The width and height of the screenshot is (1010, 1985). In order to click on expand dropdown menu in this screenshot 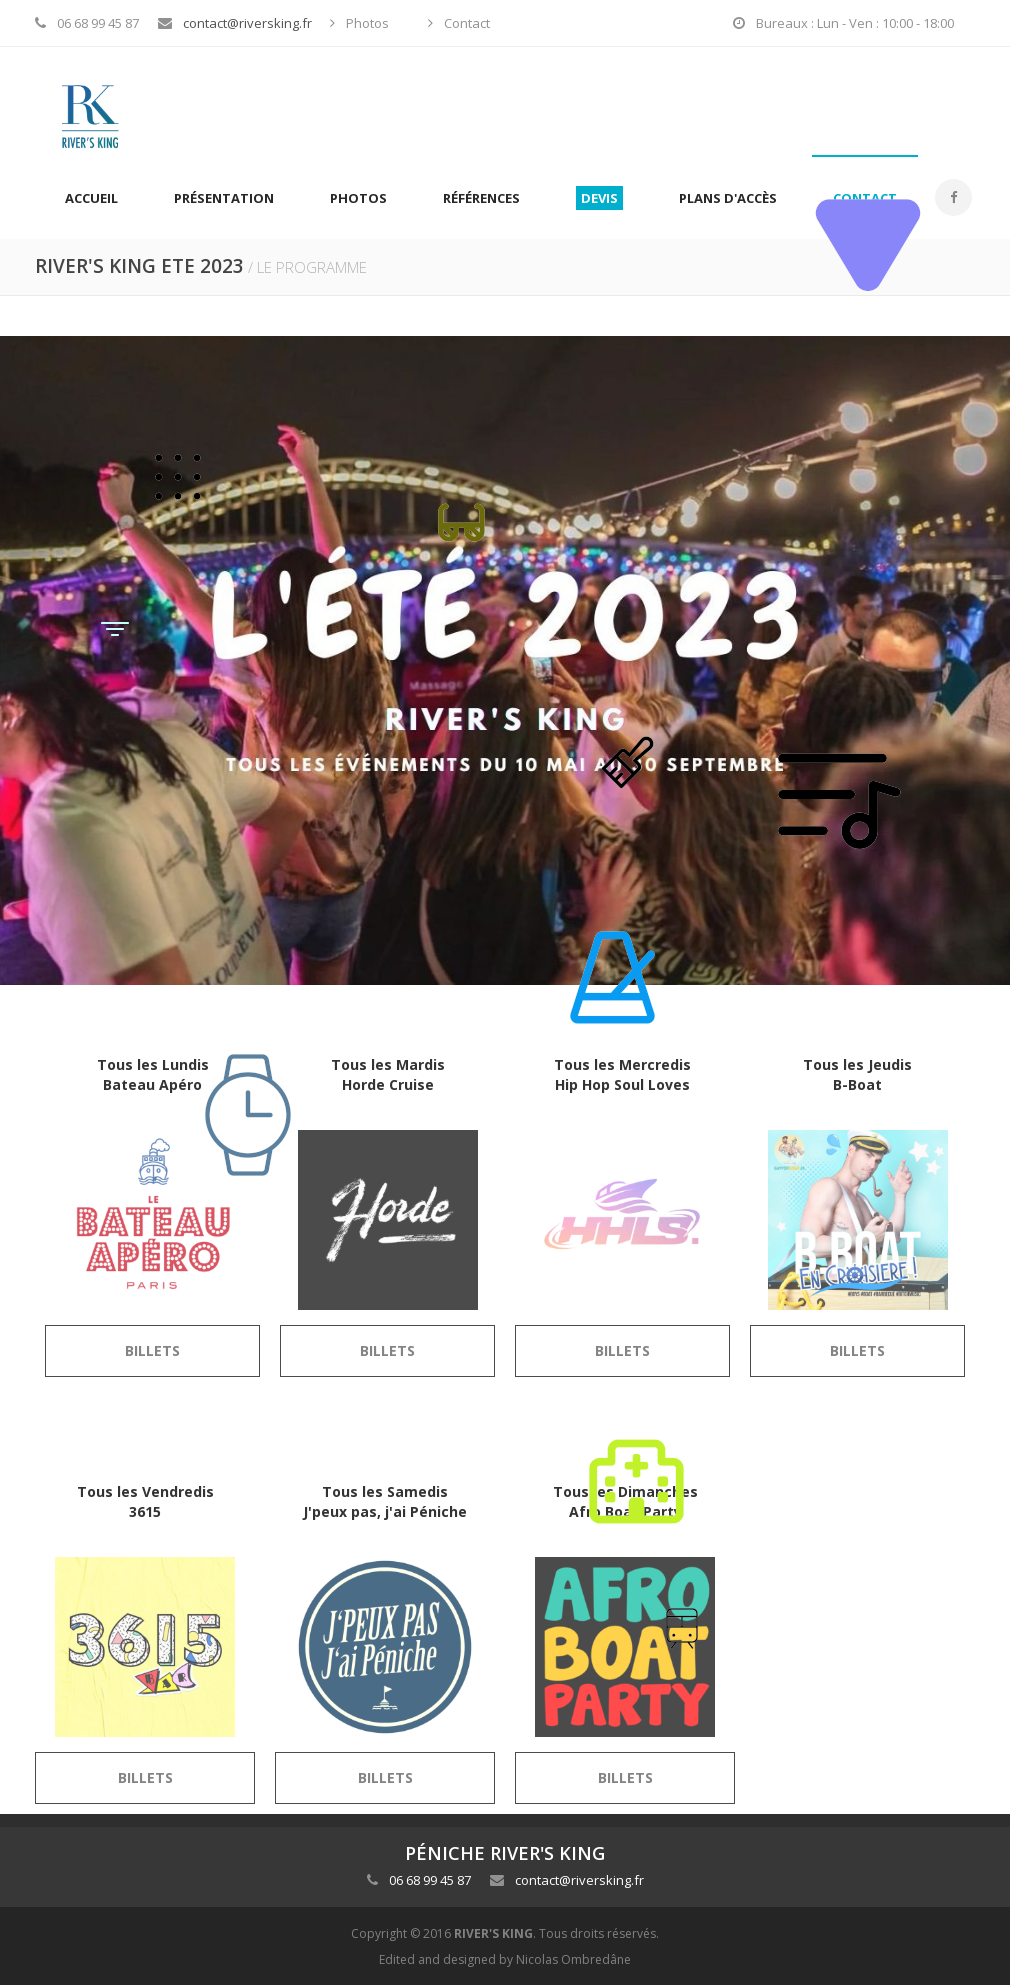, I will do `click(868, 242)`.